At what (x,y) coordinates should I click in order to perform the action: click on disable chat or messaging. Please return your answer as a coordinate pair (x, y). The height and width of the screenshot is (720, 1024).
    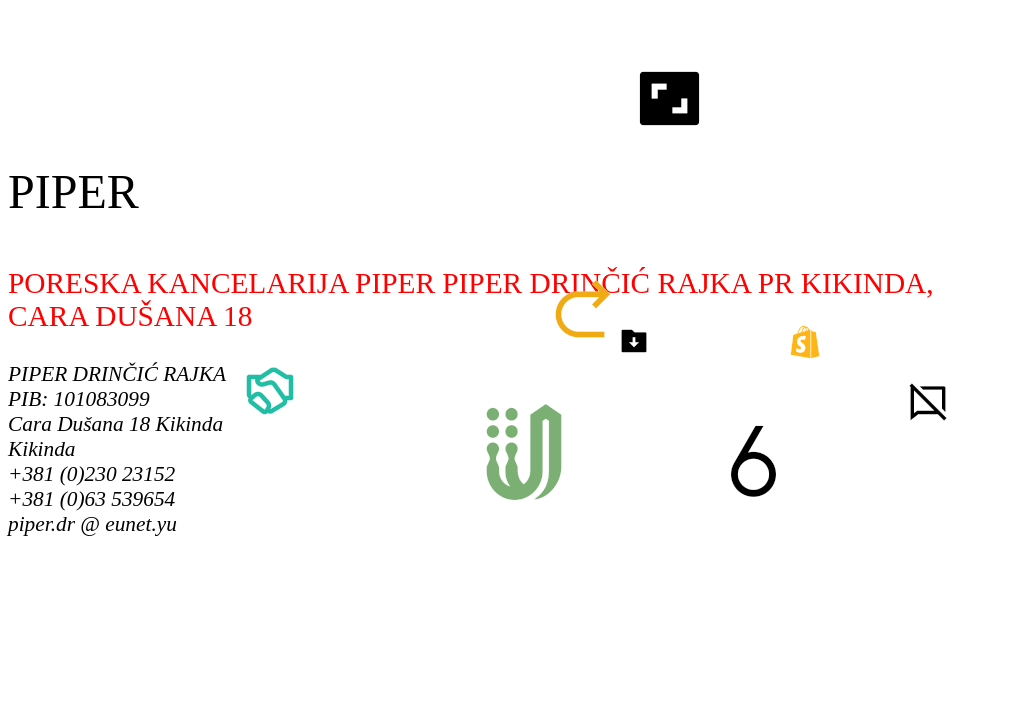
    Looking at the image, I should click on (928, 402).